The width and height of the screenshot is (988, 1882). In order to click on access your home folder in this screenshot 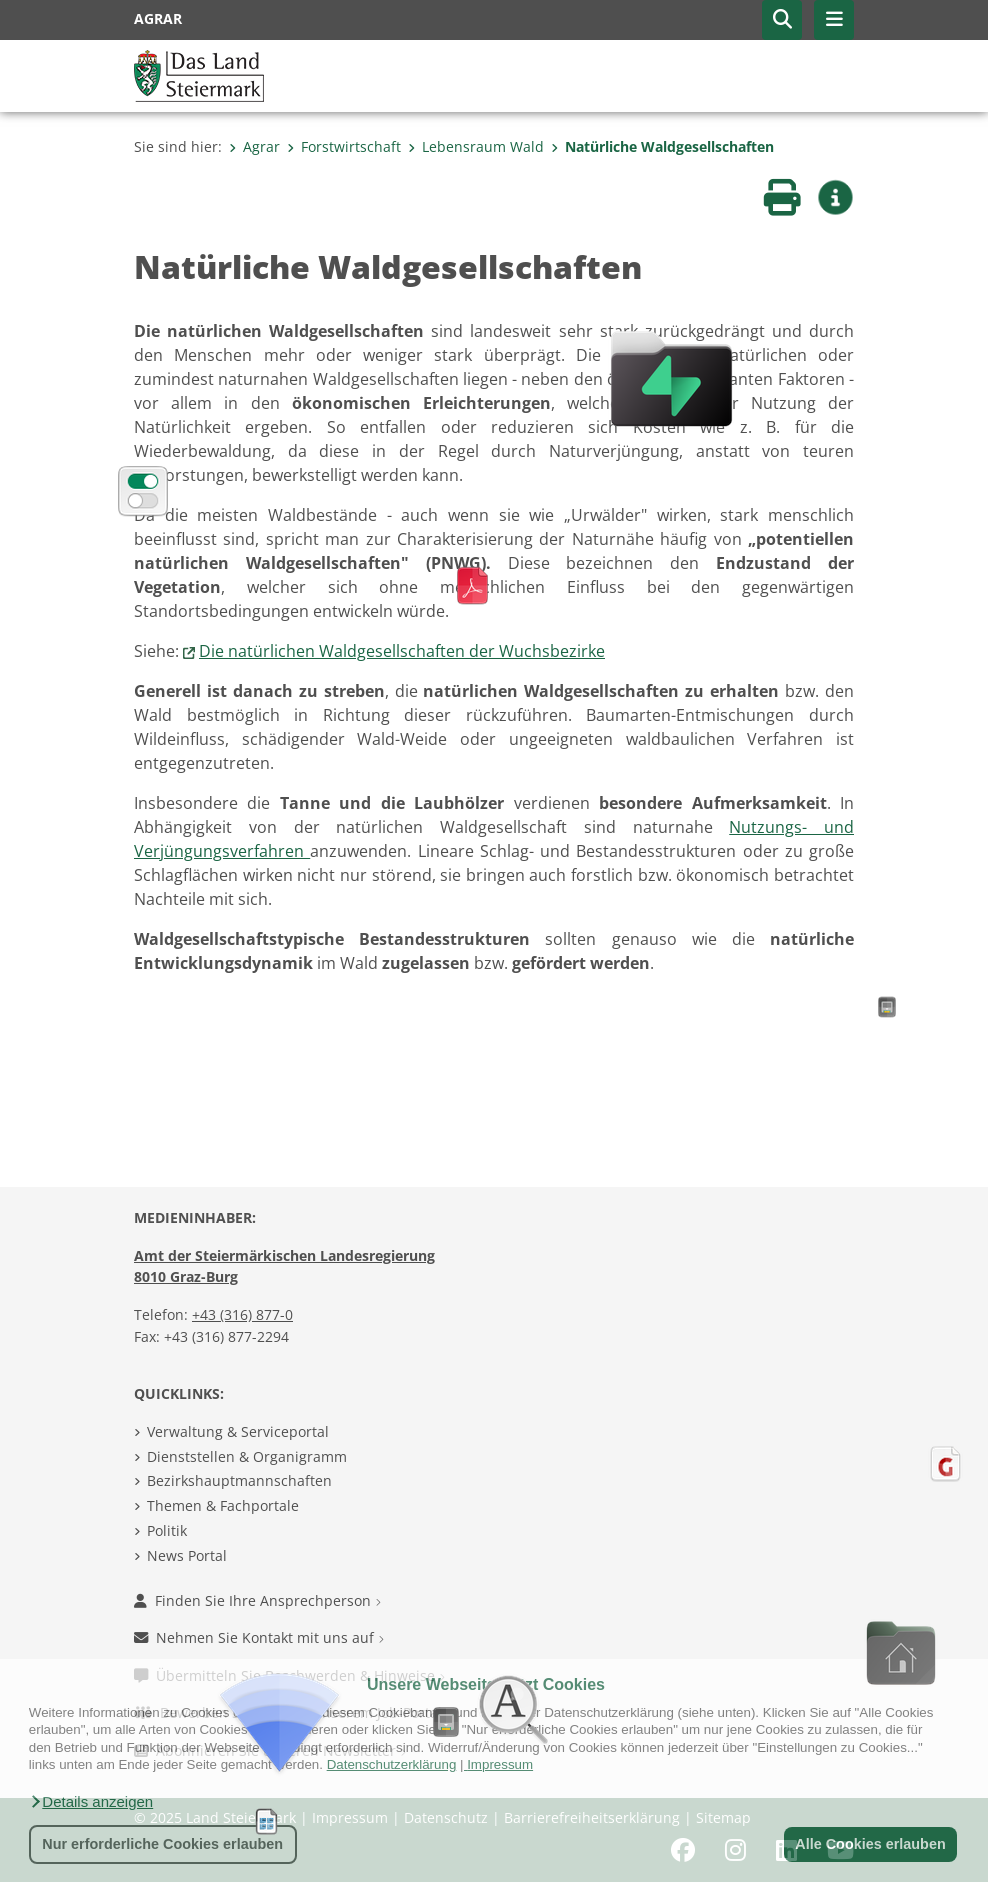, I will do `click(901, 1653)`.